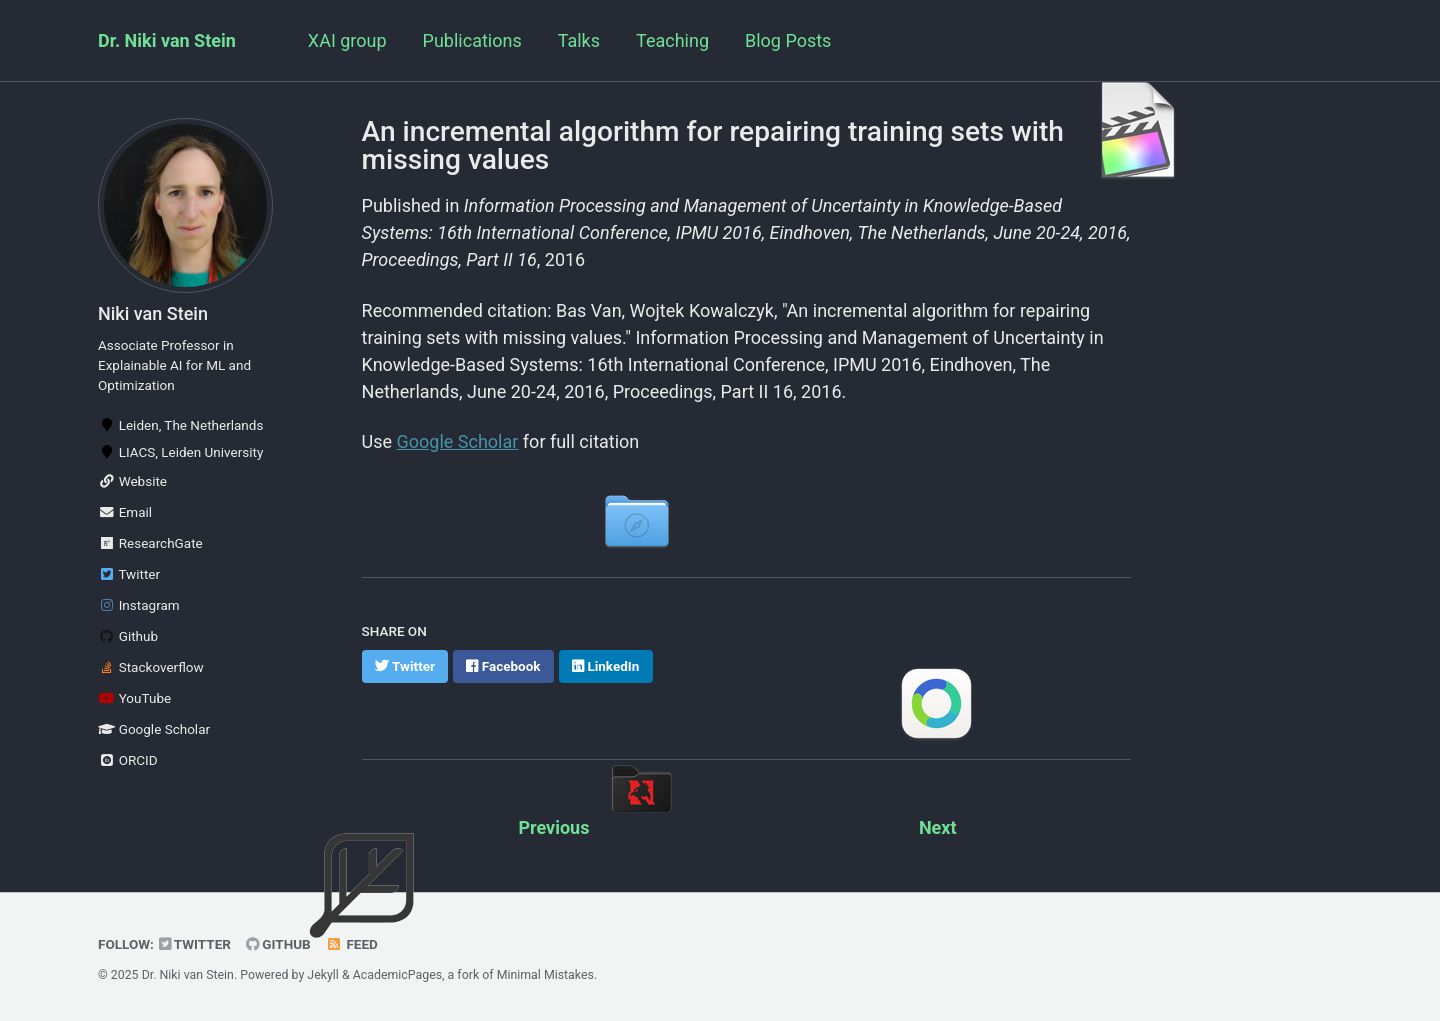 This screenshot has height=1021, width=1440. What do you see at coordinates (641, 790) in the screenshot?
I see `open nusantara project files folder` at bounding box center [641, 790].